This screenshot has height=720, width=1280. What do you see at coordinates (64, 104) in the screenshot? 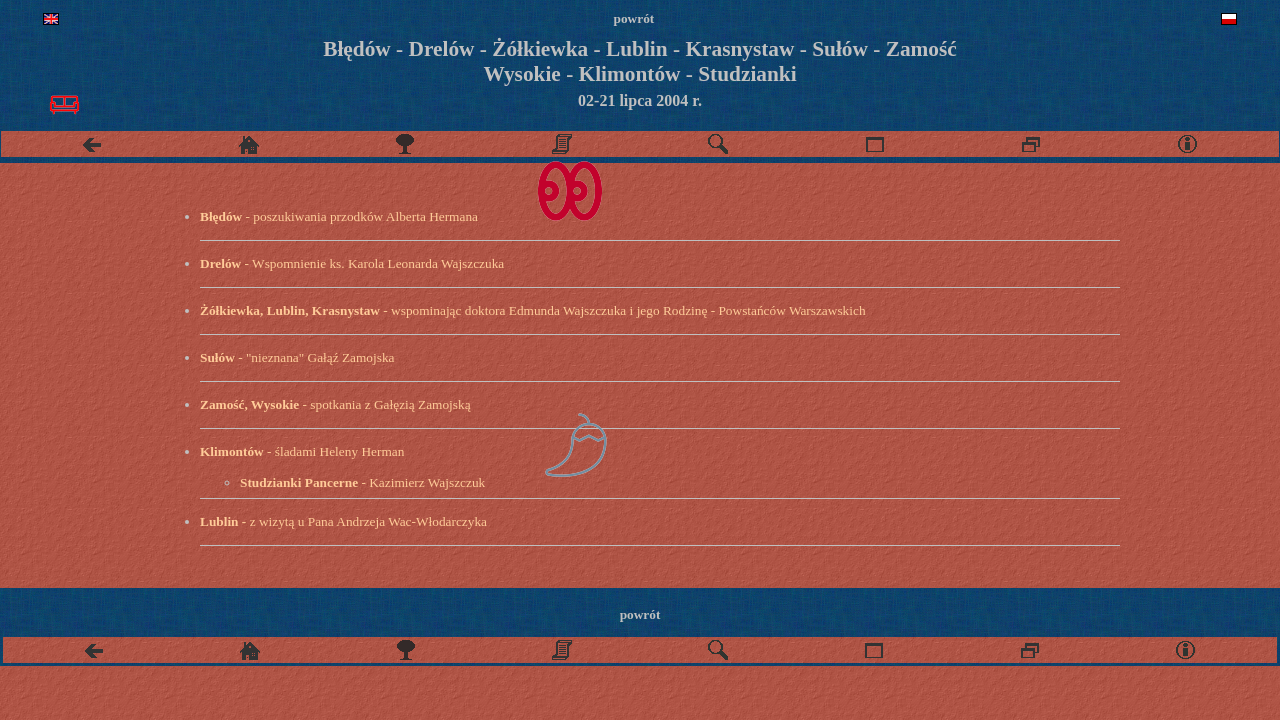
I see `browse furniture or home decor` at bounding box center [64, 104].